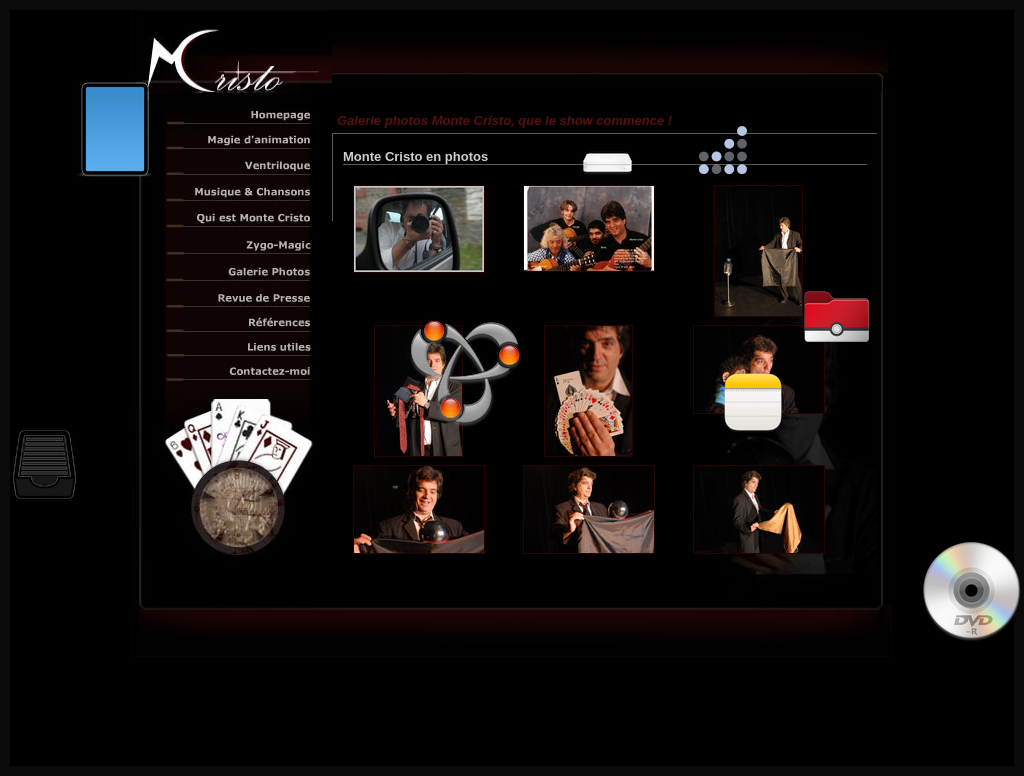  Describe the element at coordinates (115, 130) in the screenshot. I see `indicates a connected iPad device` at that location.